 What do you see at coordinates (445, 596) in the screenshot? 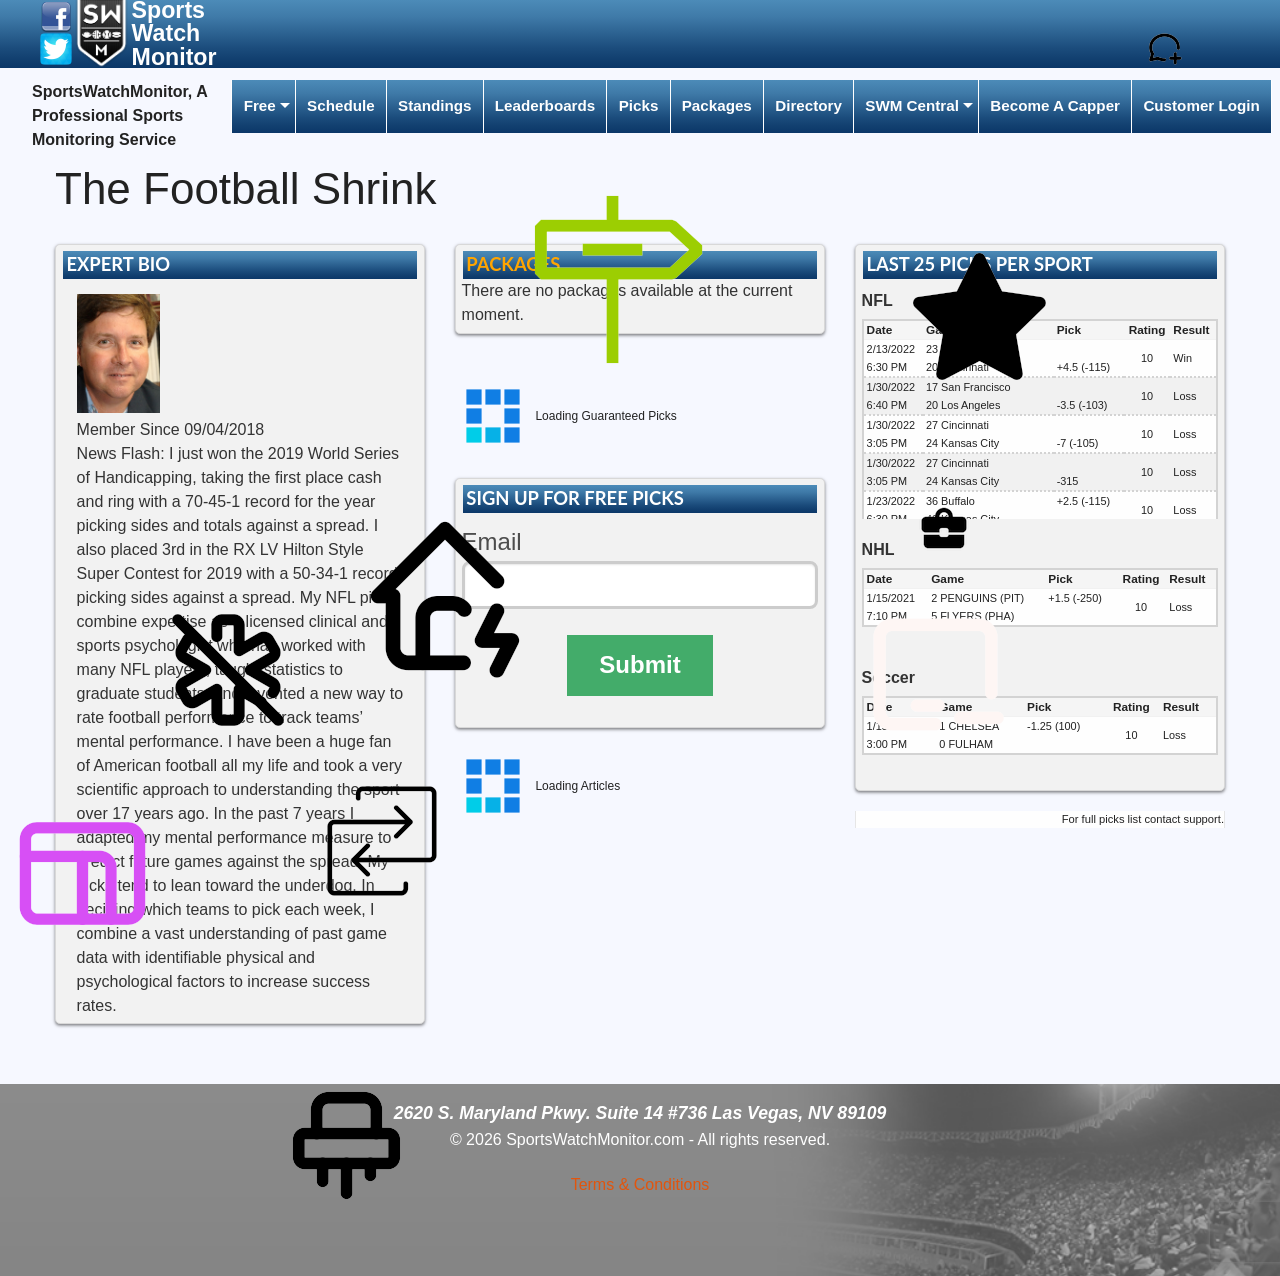
I see `home energy or power settings` at bounding box center [445, 596].